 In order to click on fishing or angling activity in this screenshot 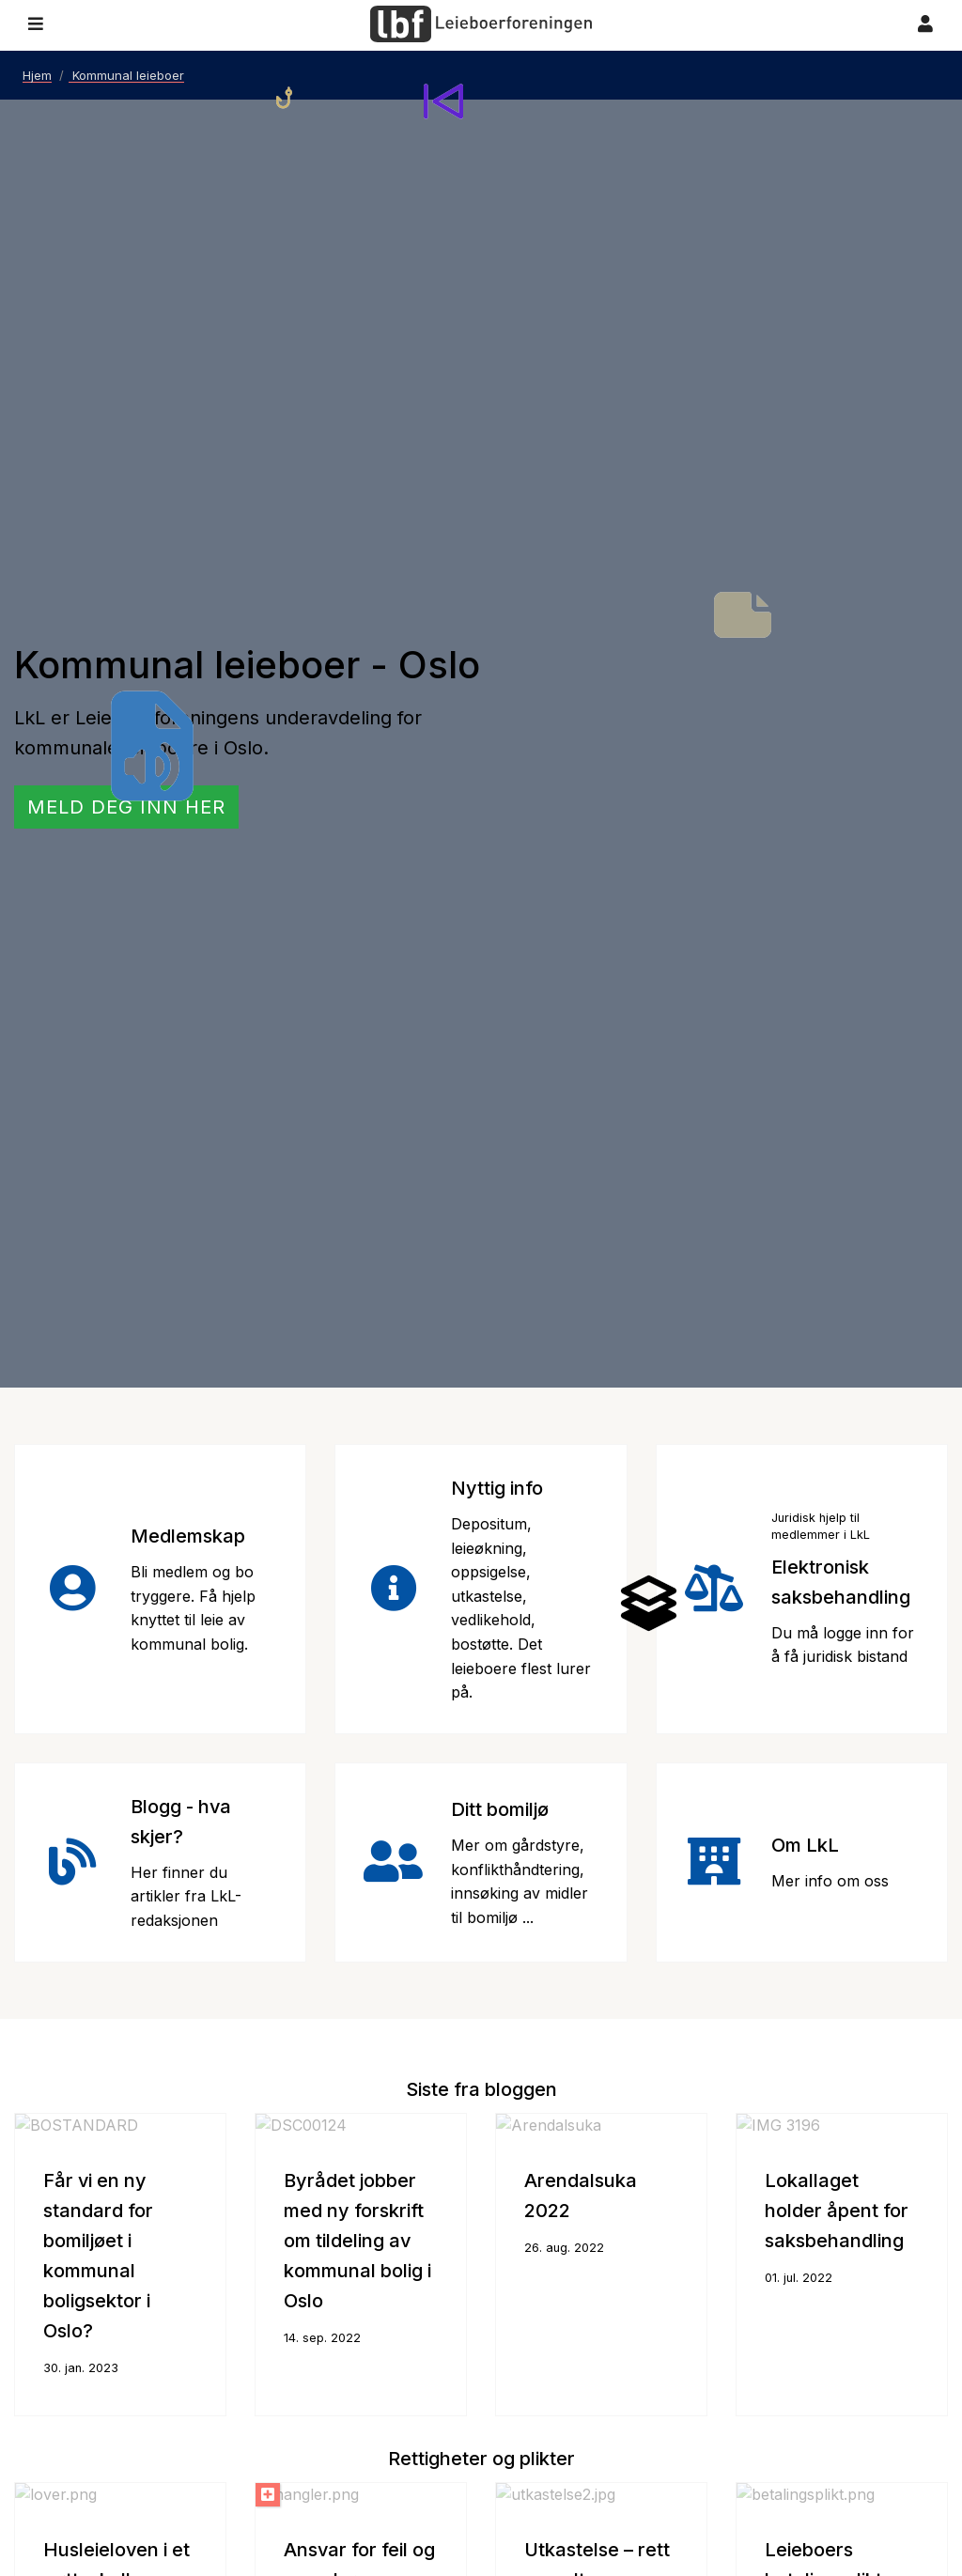, I will do `click(284, 98)`.